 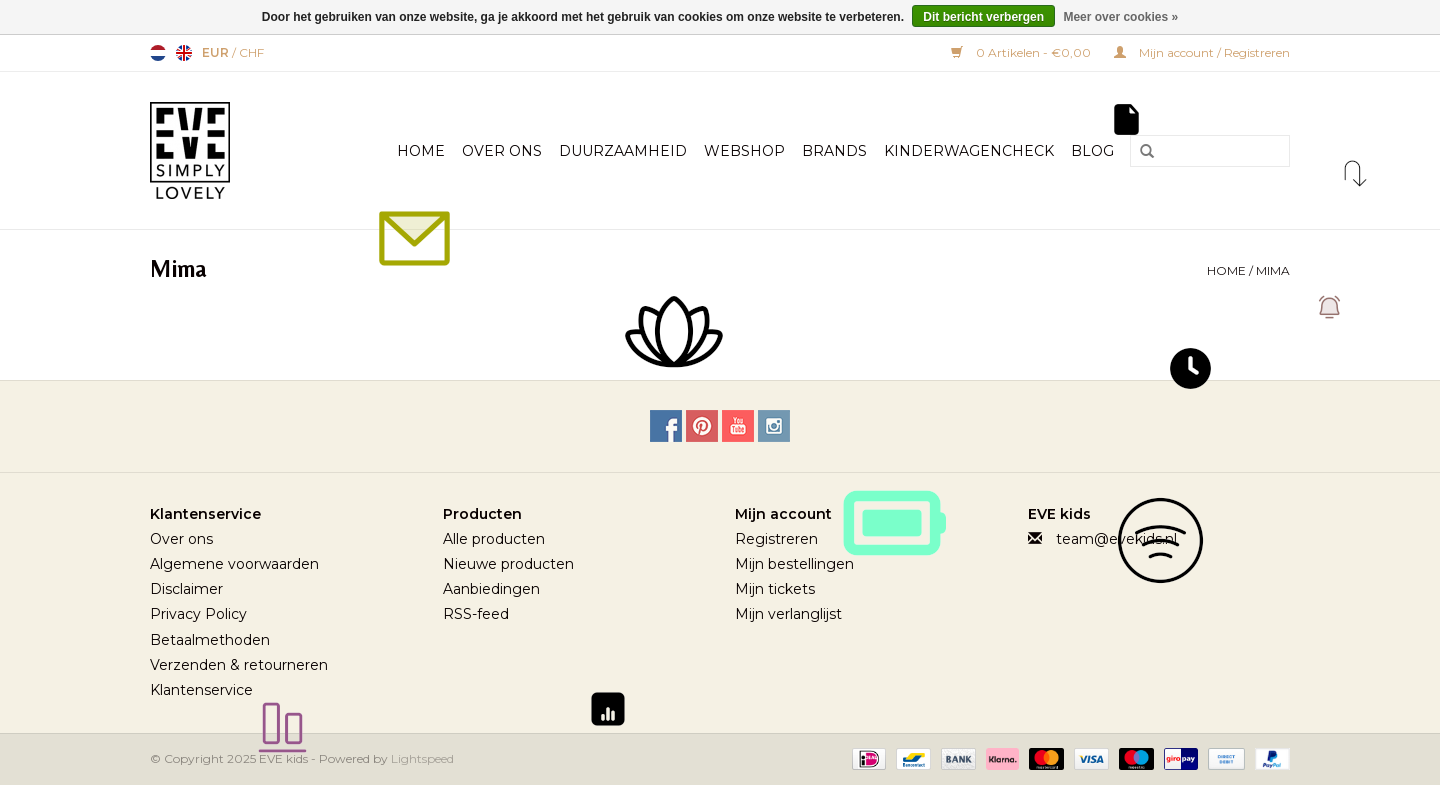 I want to click on align selected objects to the bottom edge, so click(x=282, y=728).